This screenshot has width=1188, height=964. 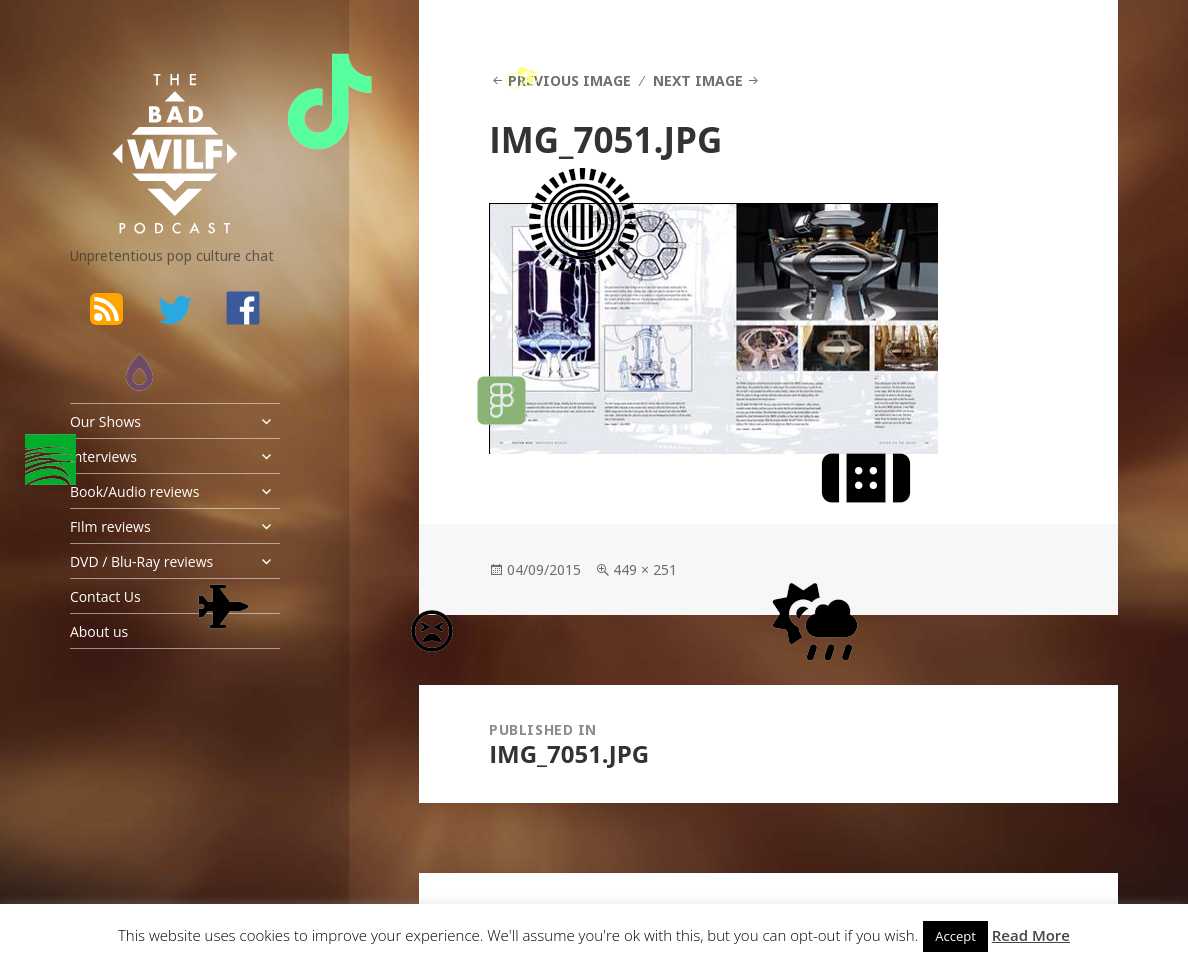 I want to click on indicates user fatigue or exhaustion status, so click(x=432, y=631).